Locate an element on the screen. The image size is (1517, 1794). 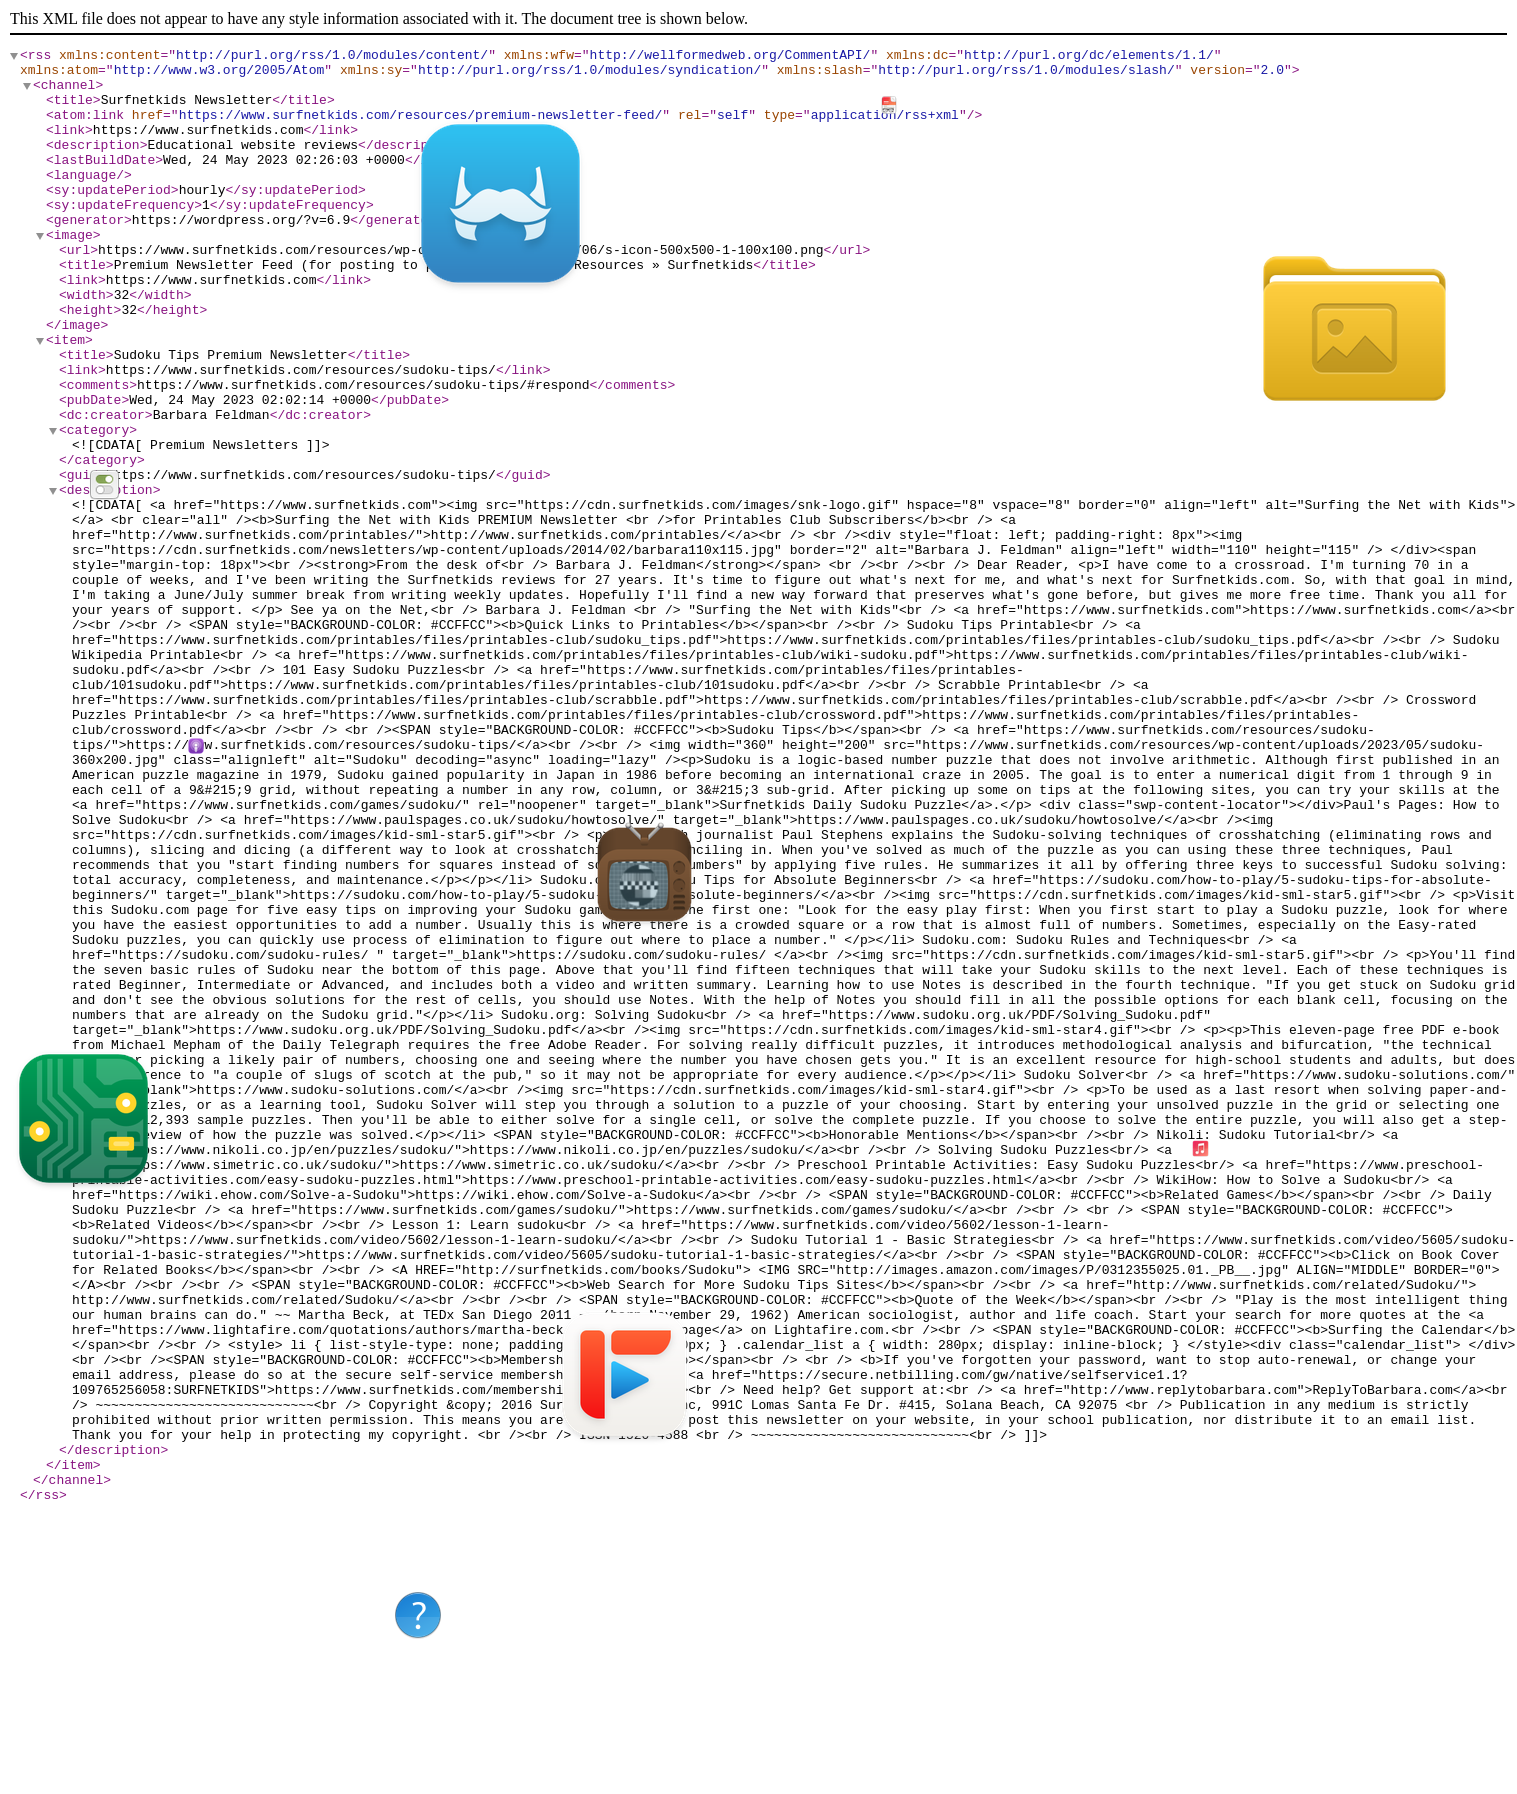
open gnome tweaks settings is located at coordinates (104, 484).